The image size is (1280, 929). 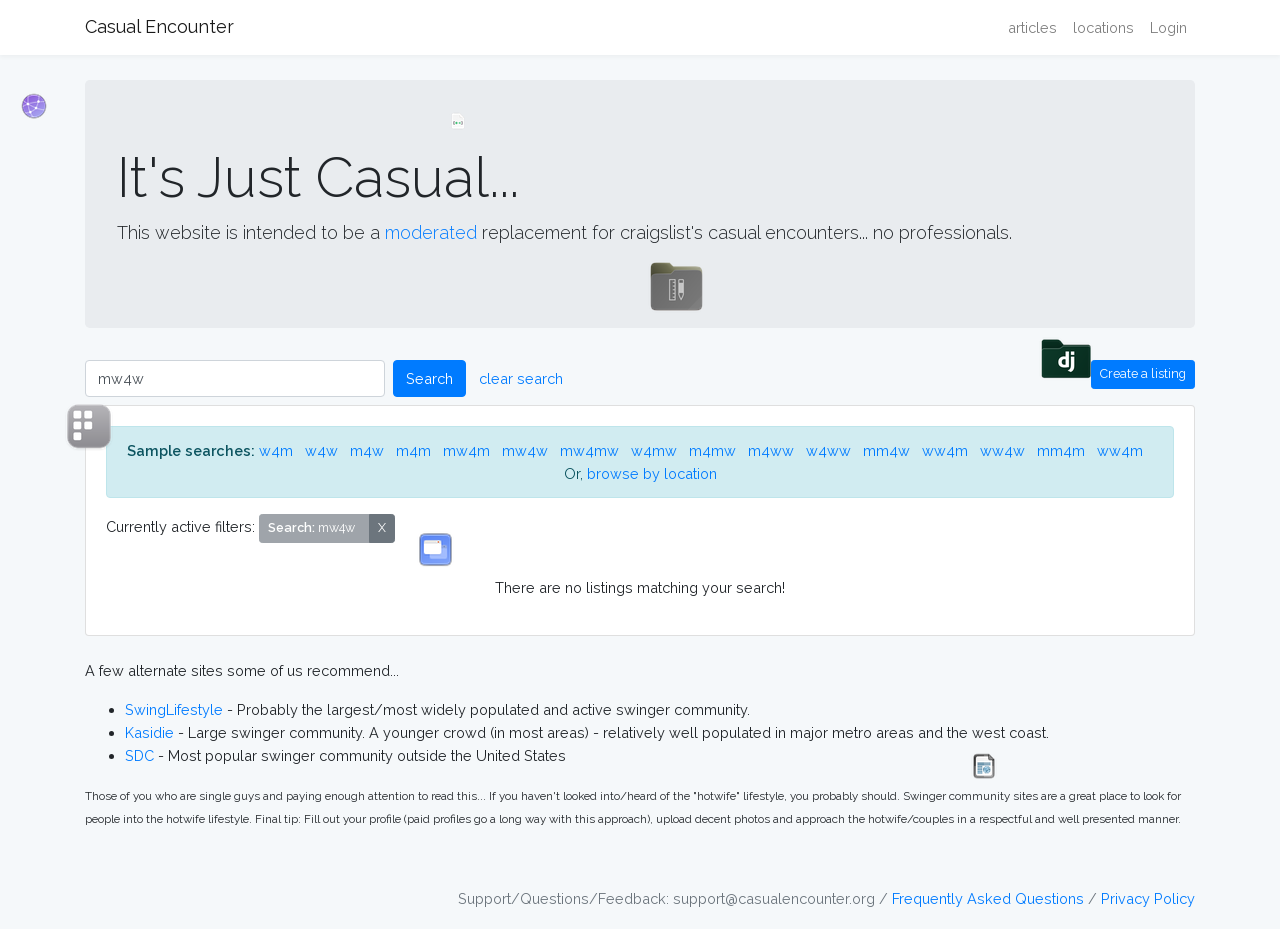 I want to click on folder containing django project files, so click(x=1066, y=360).